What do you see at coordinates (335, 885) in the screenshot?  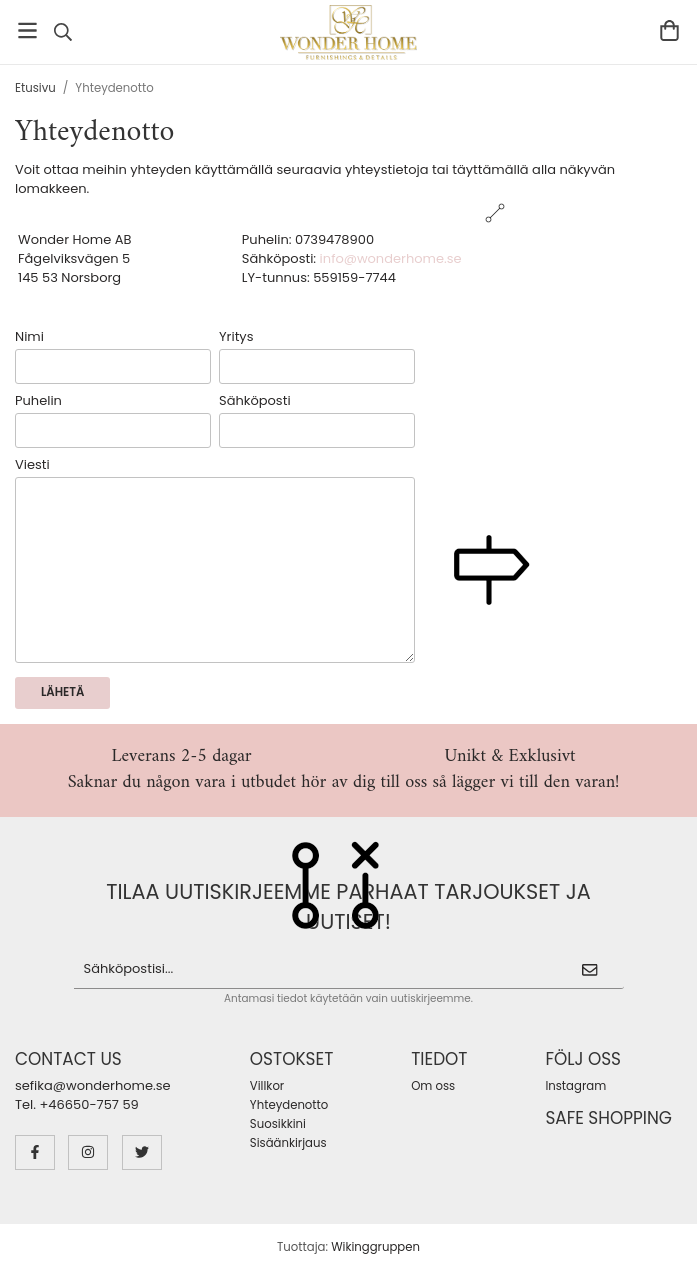 I see `indicates a closed or rejected pull request` at bounding box center [335, 885].